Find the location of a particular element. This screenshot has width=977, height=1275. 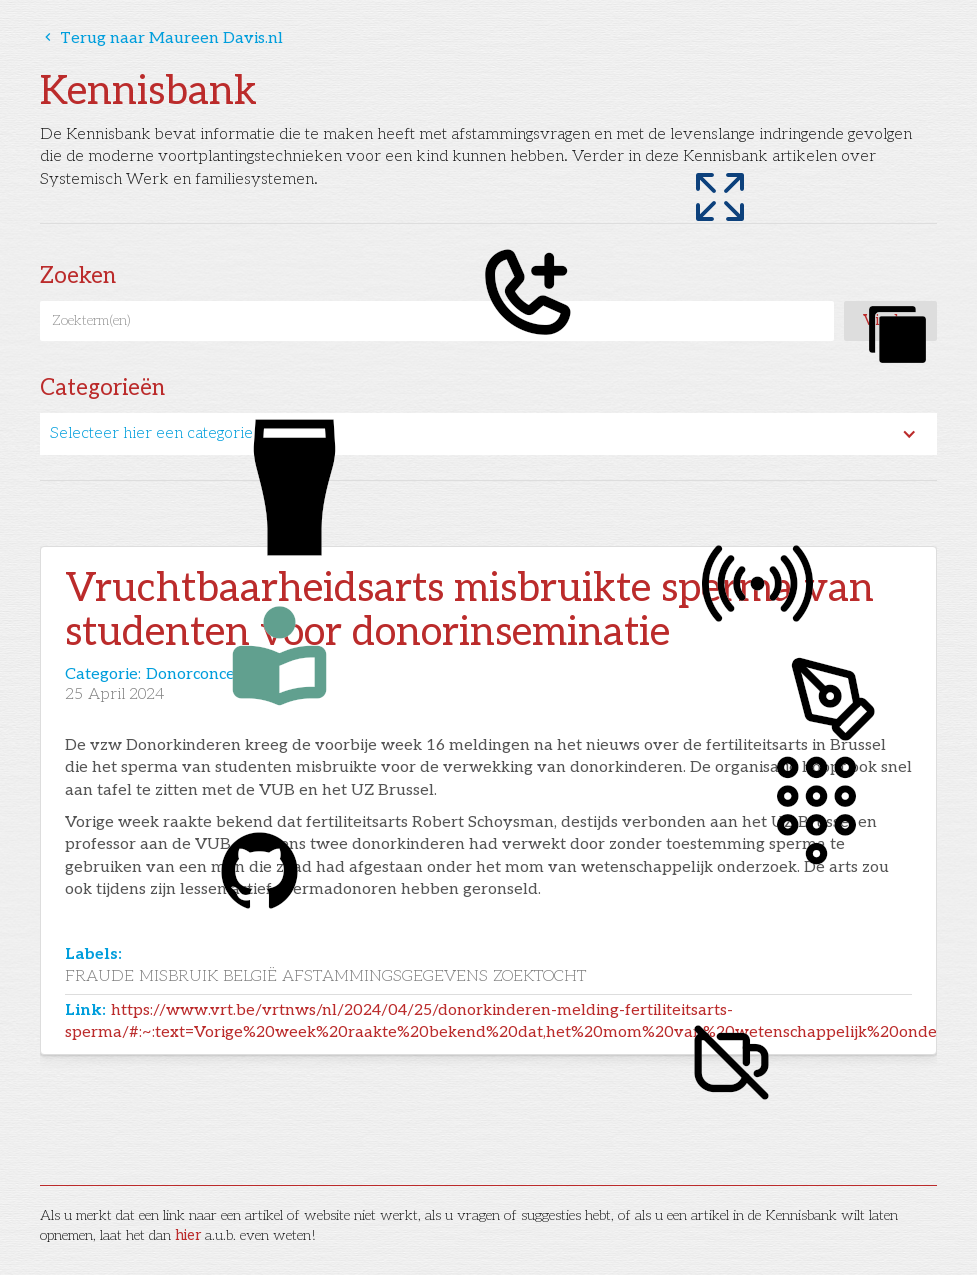

access vector drawing tools is located at coordinates (834, 700).